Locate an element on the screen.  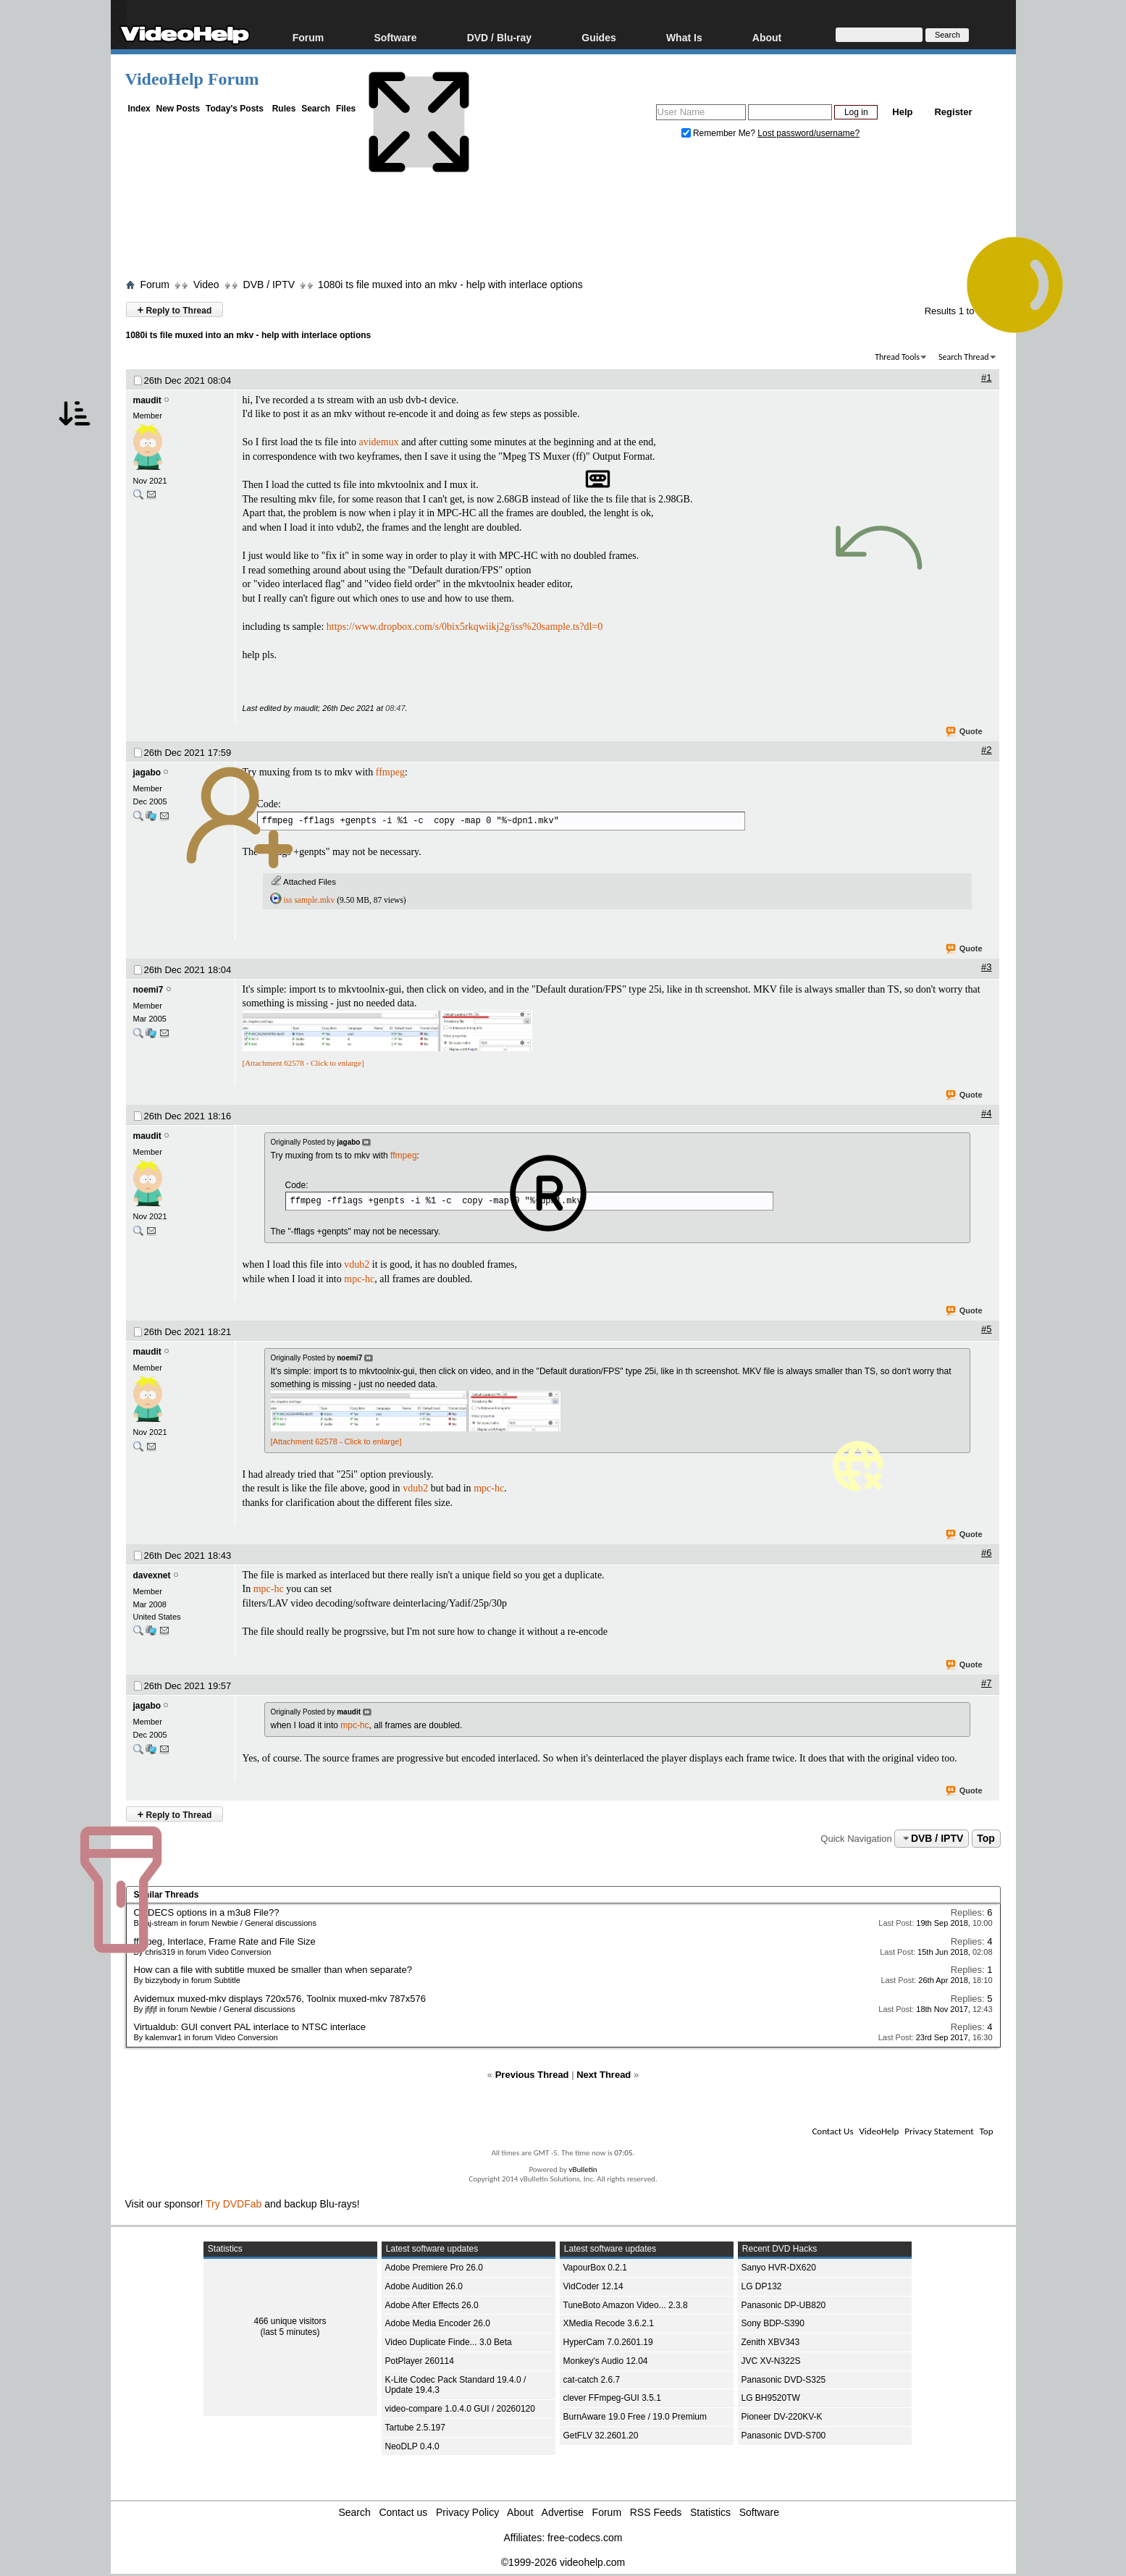
disconnect from the internet is located at coordinates (858, 1466).